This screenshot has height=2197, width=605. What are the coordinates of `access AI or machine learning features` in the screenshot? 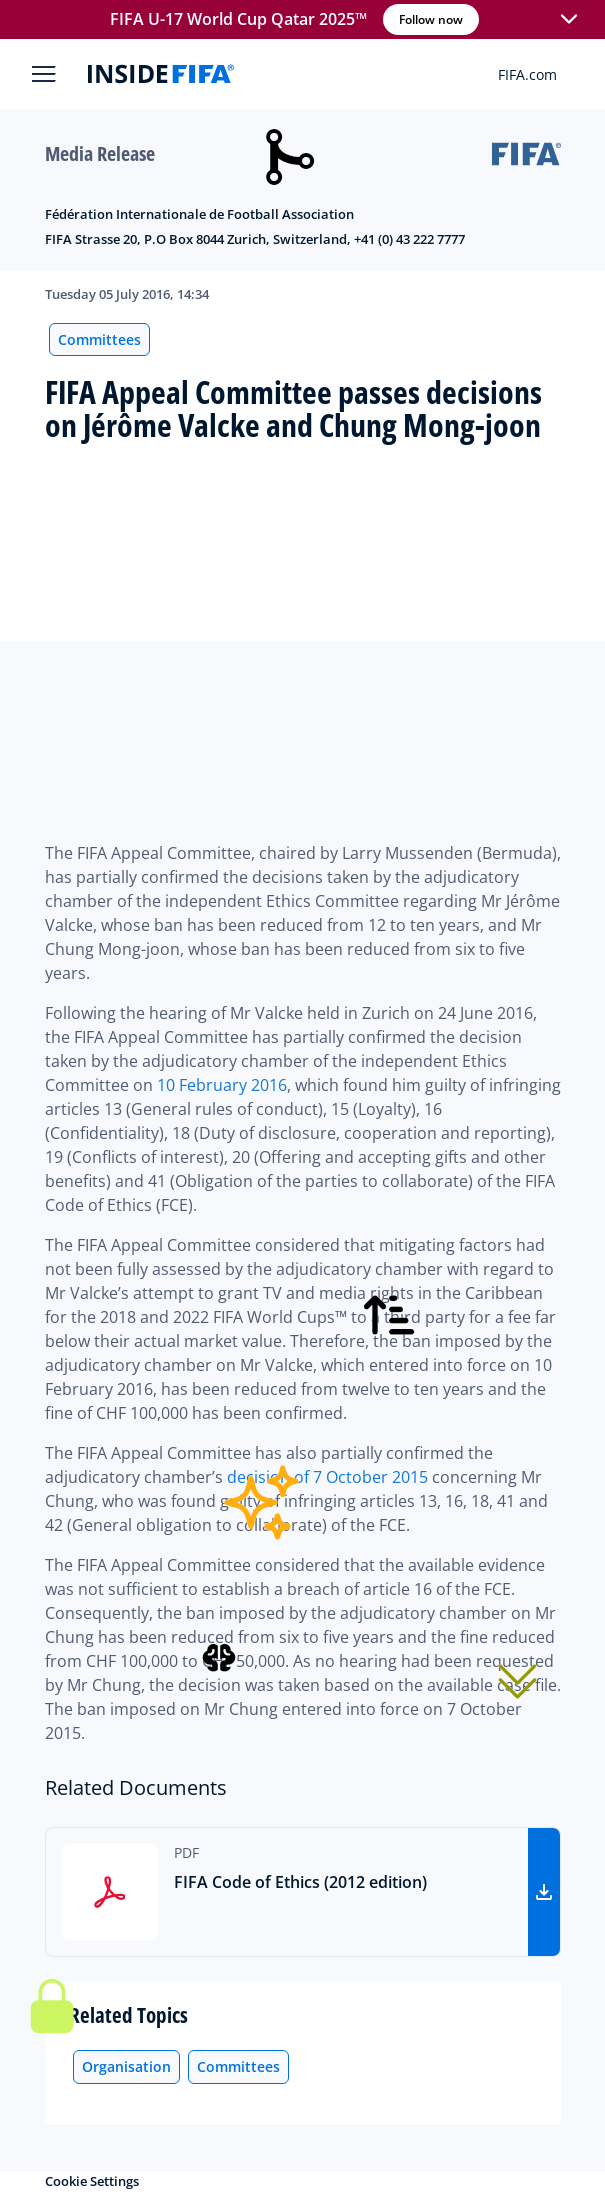 It's located at (219, 1658).